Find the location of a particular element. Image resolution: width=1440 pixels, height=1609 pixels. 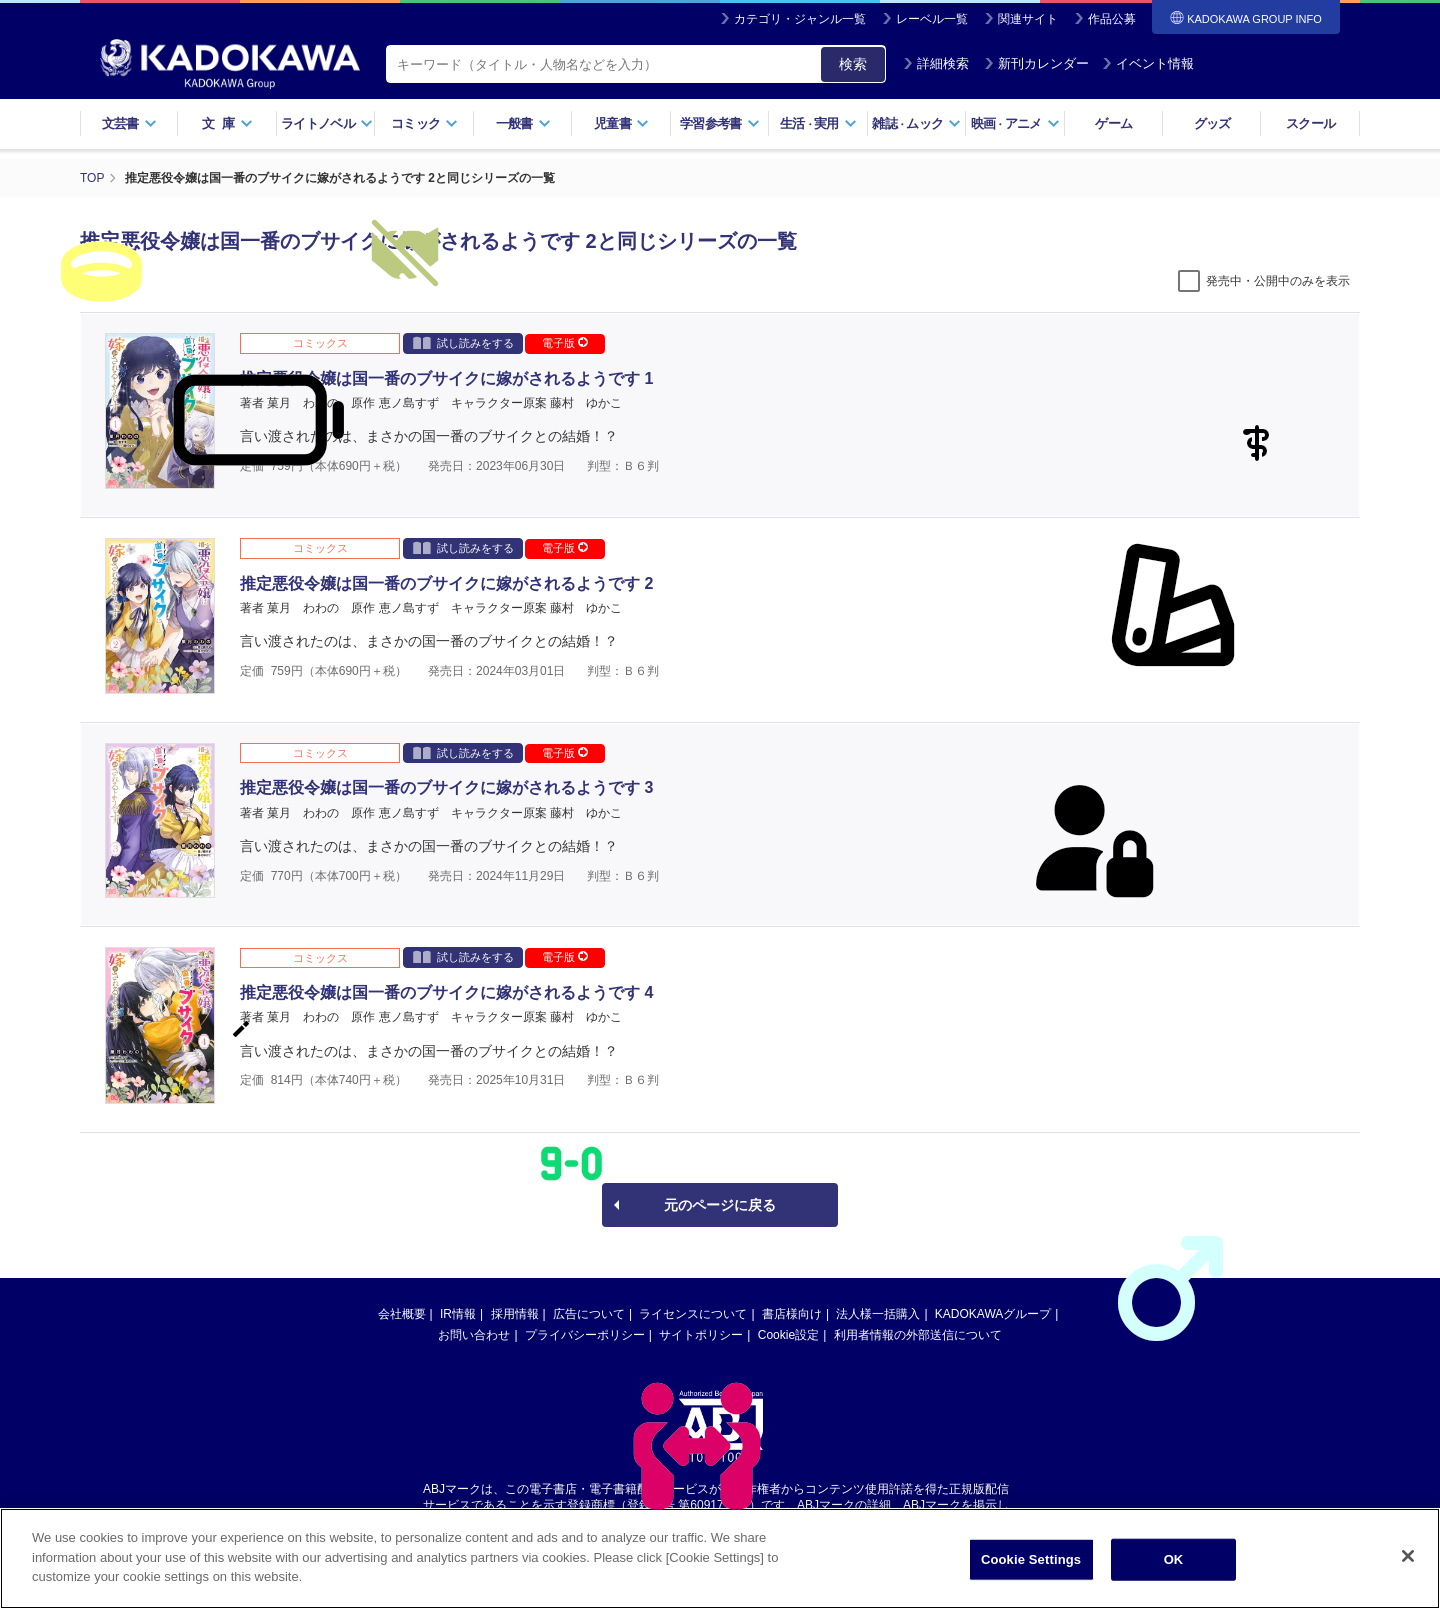

manage user connections or relationships is located at coordinates (697, 1446).